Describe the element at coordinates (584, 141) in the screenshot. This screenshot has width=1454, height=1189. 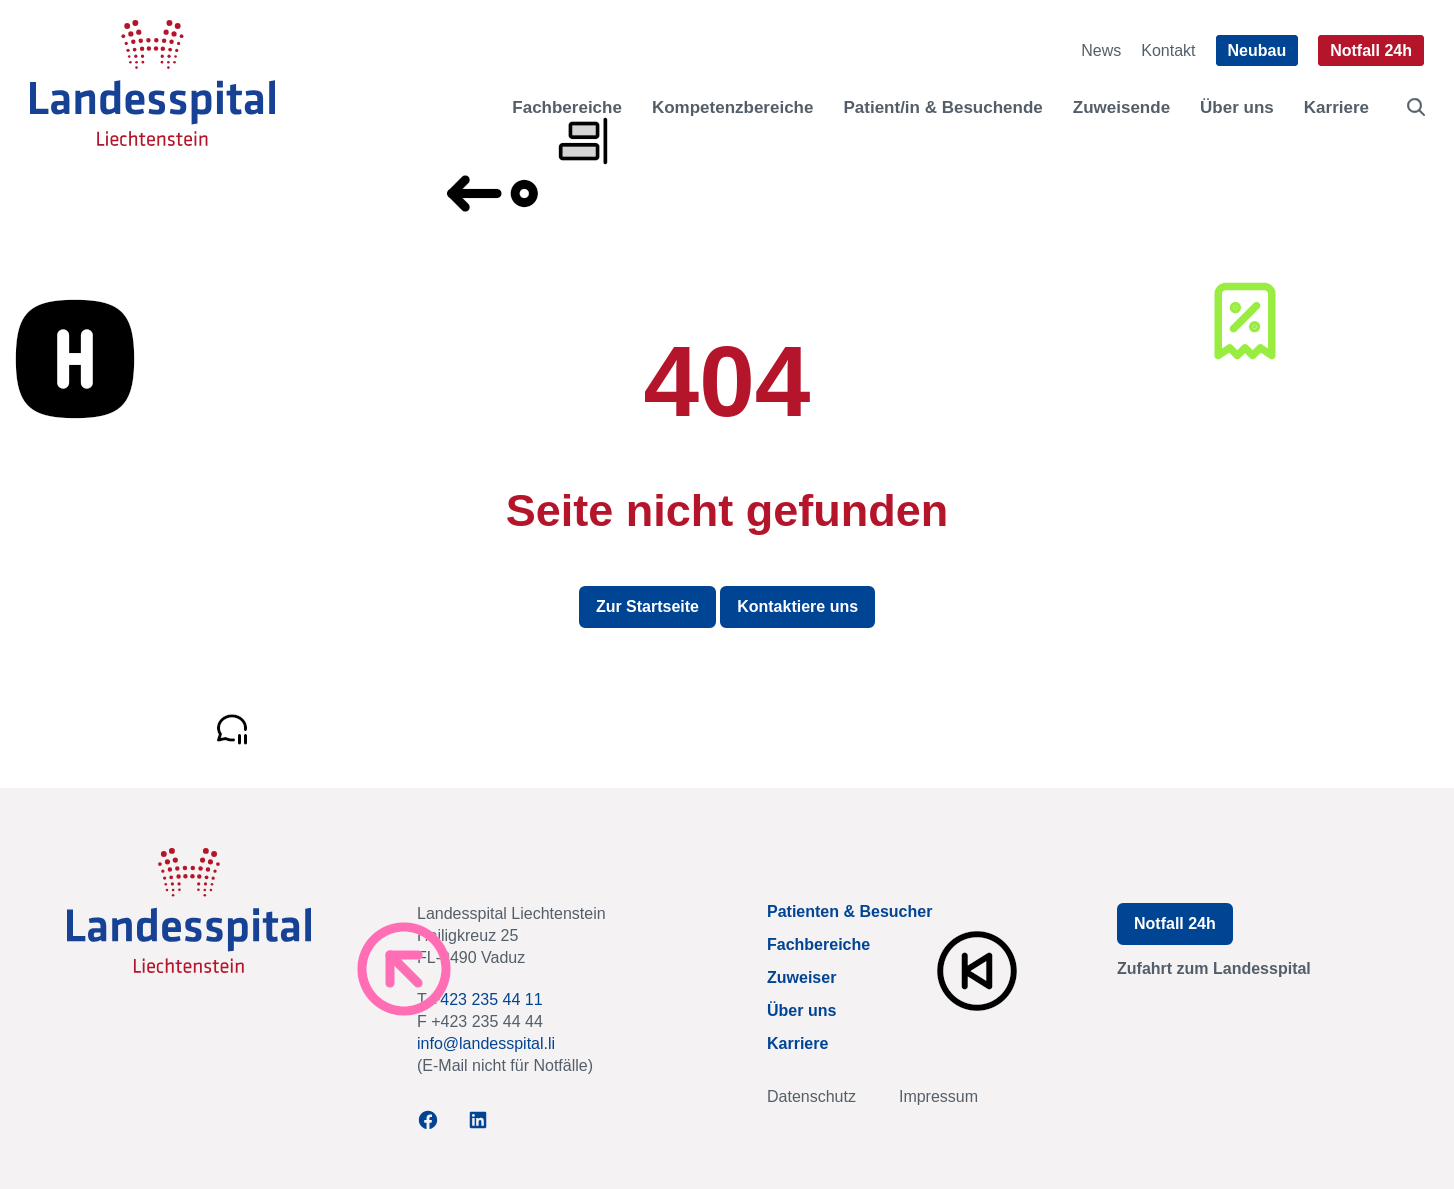
I see `align text or content to the right` at that location.